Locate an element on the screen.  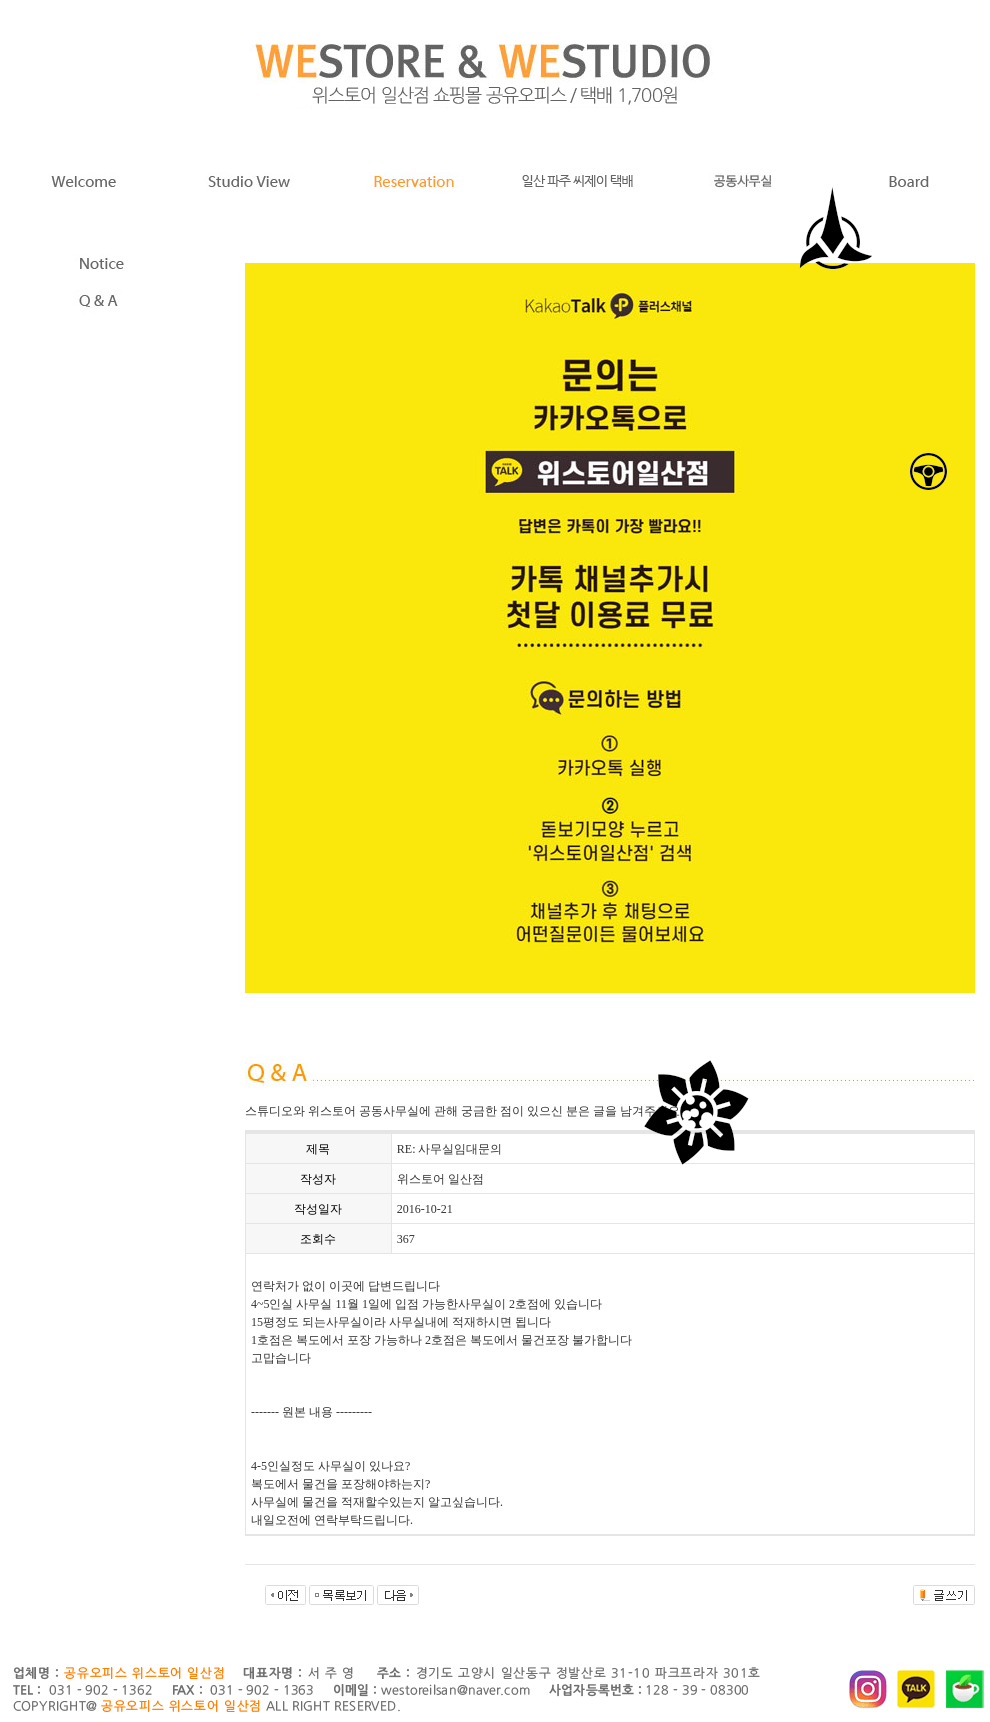
decorative flower element for game UI is located at coordinates (696, 1112).